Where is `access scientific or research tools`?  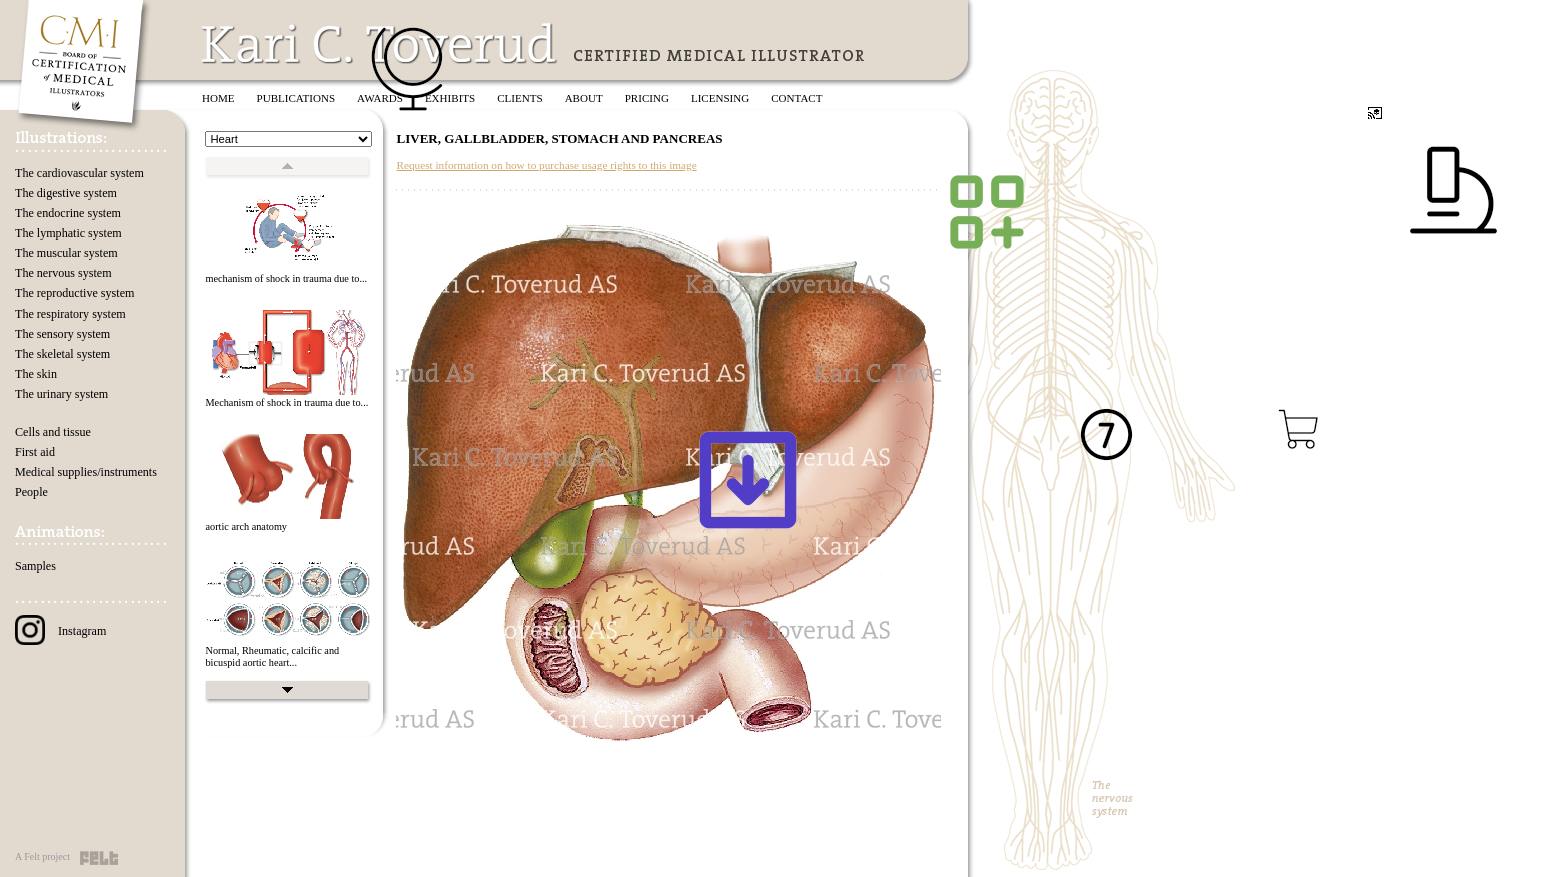
access scientific or research tools is located at coordinates (1453, 193).